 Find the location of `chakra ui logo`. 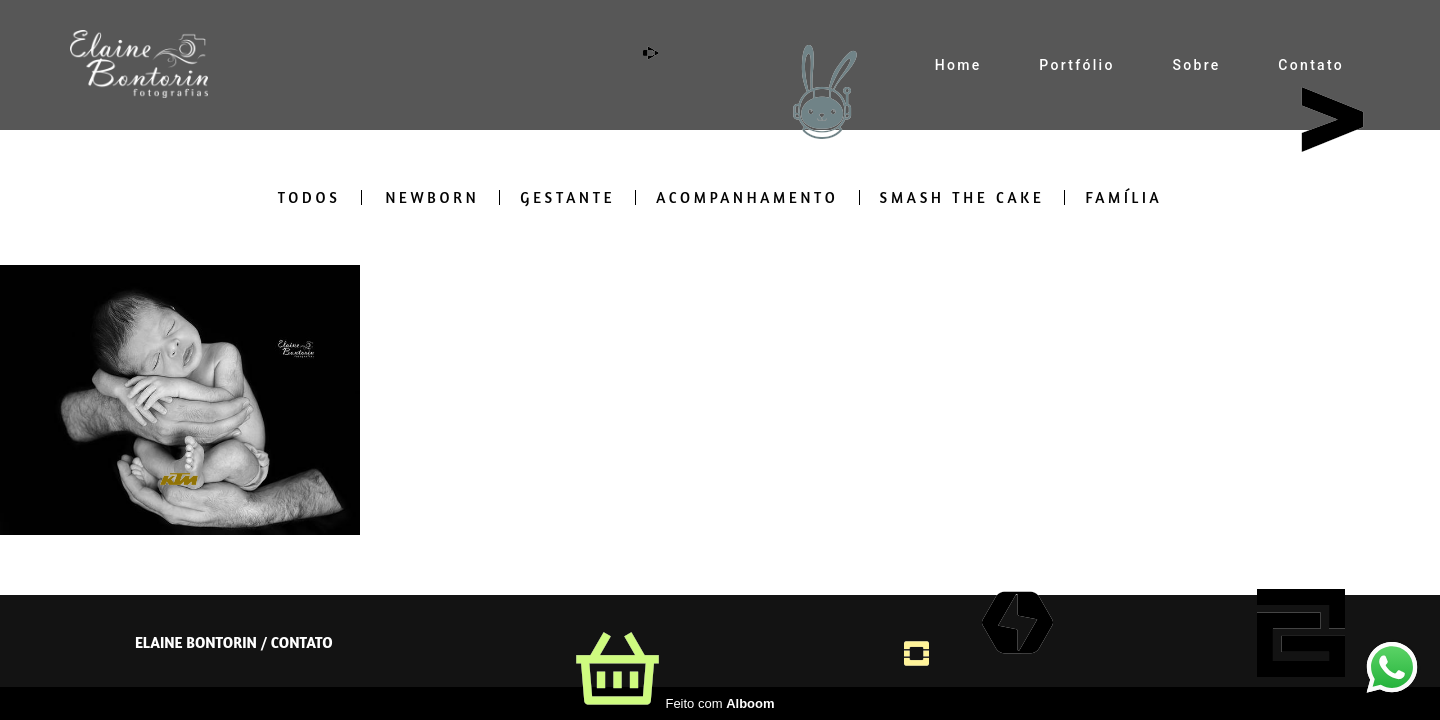

chakra ui logo is located at coordinates (1017, 622).